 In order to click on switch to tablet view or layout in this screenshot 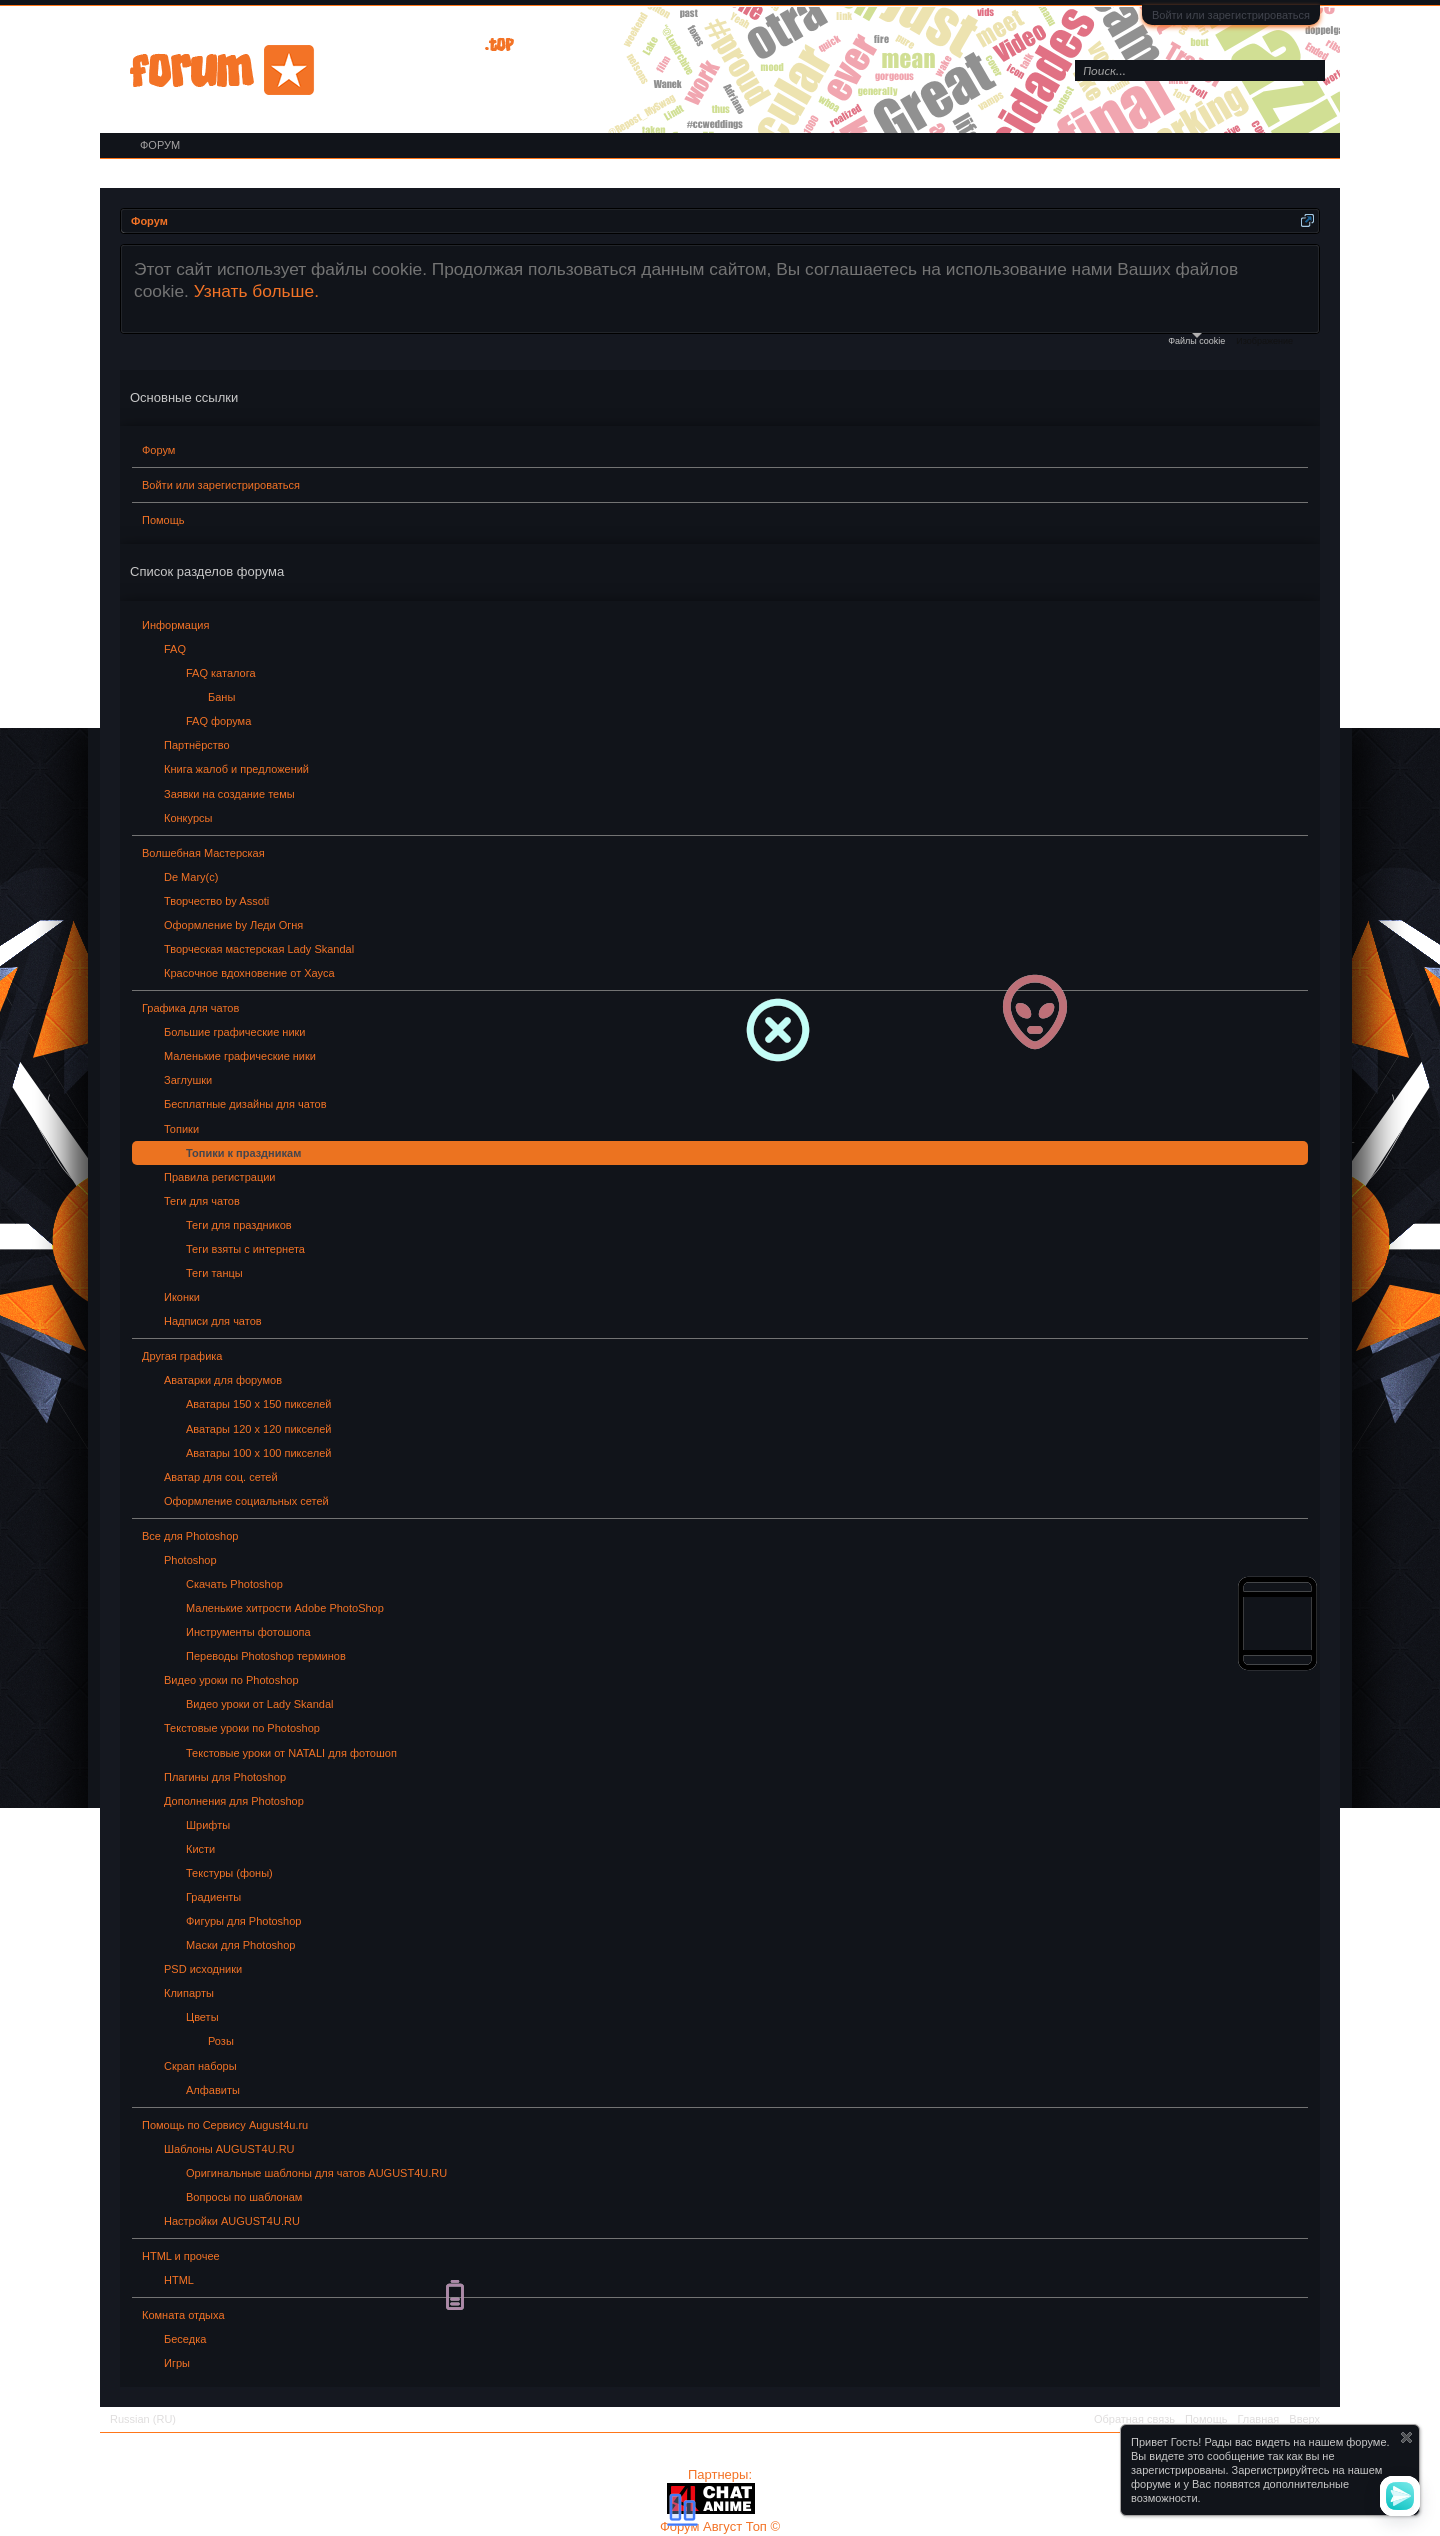, I will do `click(1277, 1623)`.